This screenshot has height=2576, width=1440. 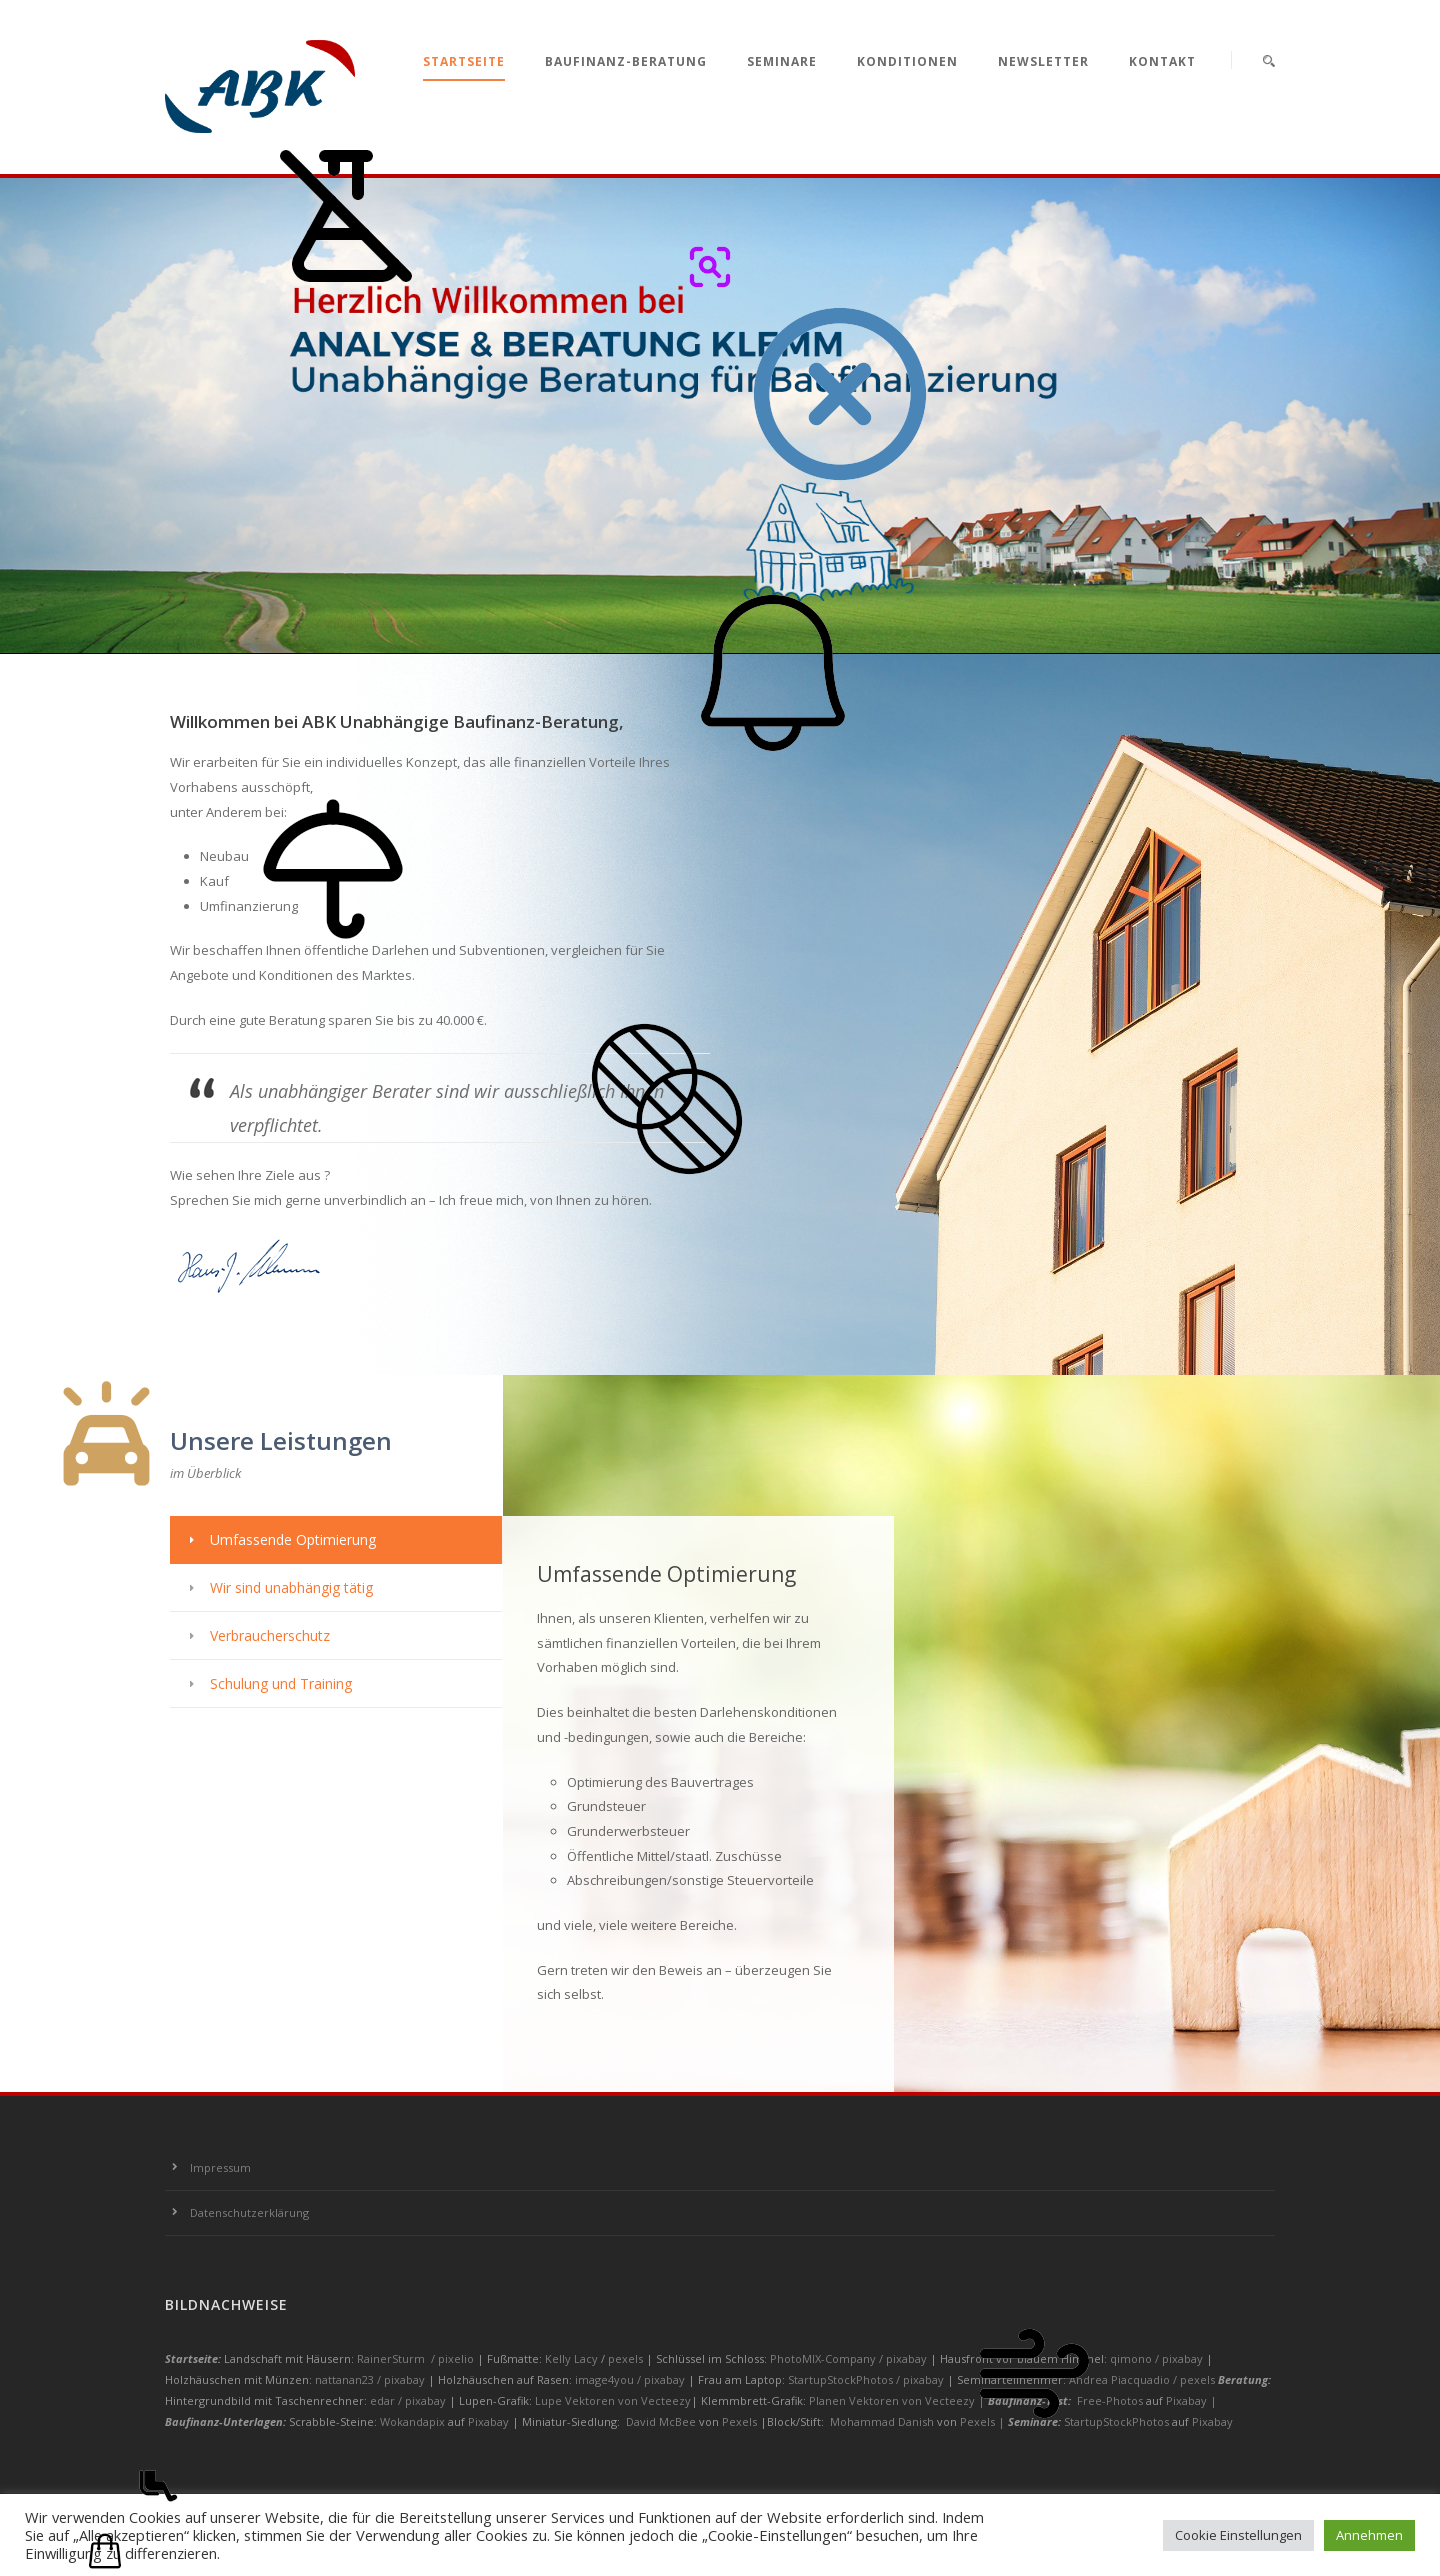 I want to click on view your shopping bag, so click(x=105, y=2551).